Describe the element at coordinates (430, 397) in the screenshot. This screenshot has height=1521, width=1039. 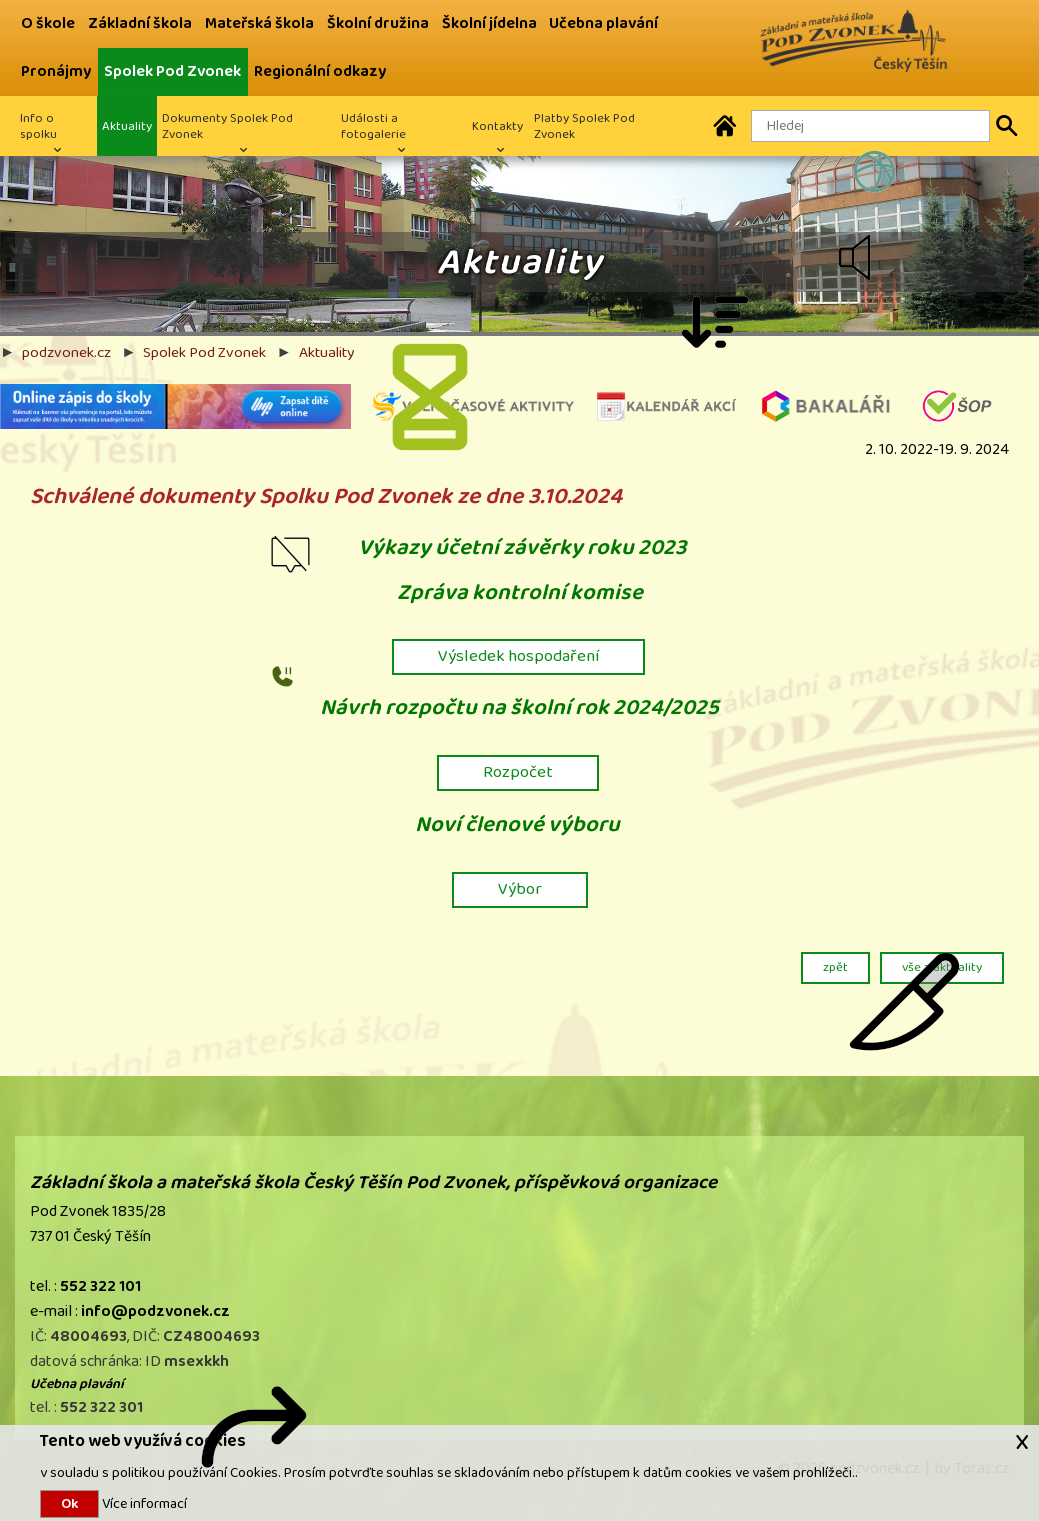
I see `indicates time is running low` at that location.